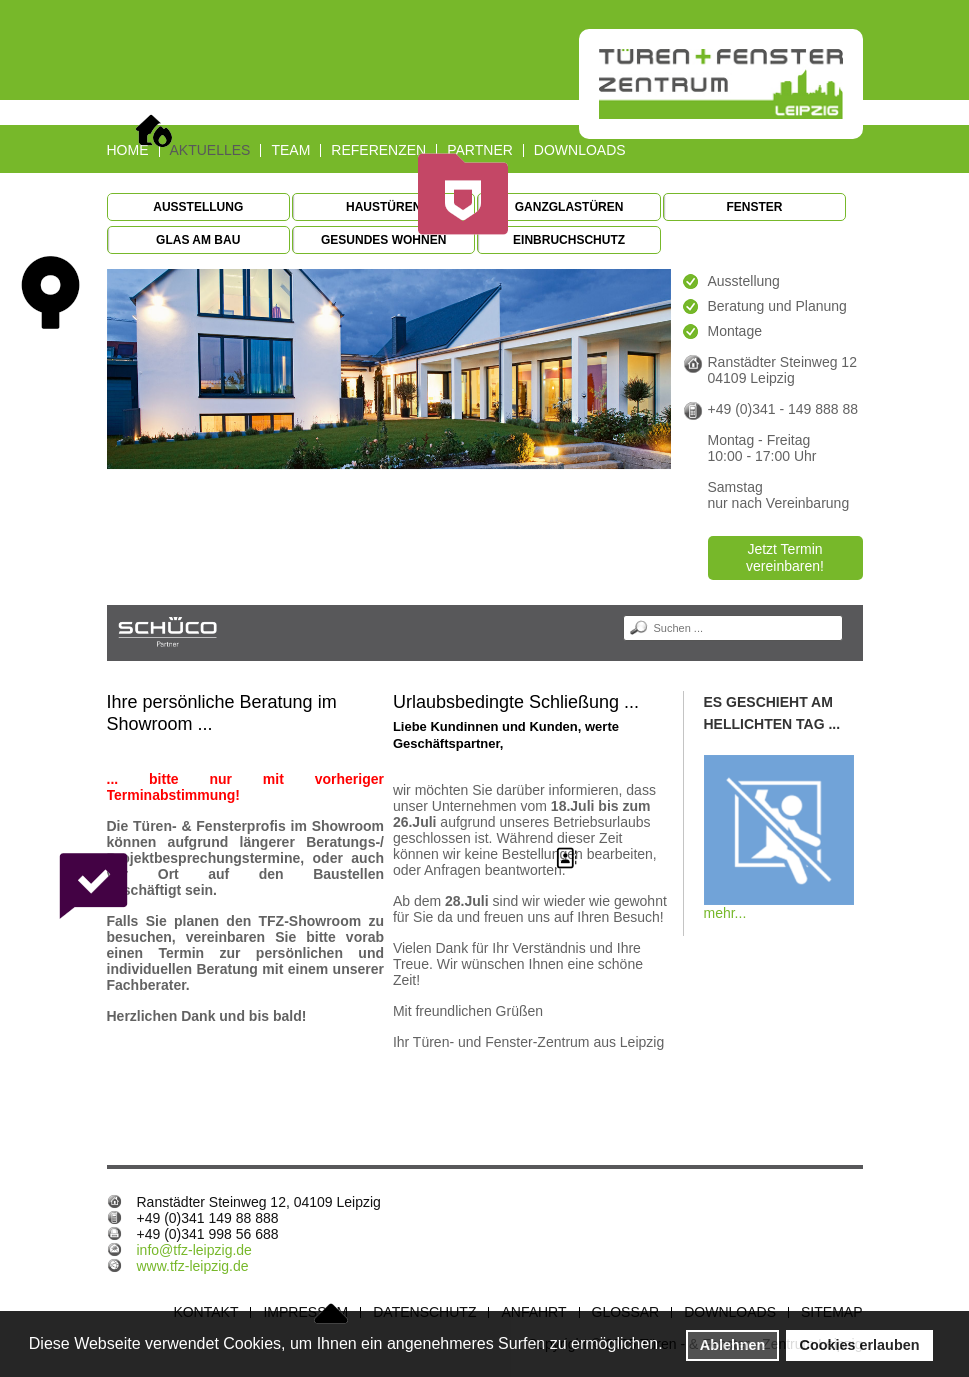 This screenshot has height=1377, width=969. What do you see at coordinates (331, 1326) in the screenshot?
I see `sort items in ascending order` at bounding box center [331, 1326].